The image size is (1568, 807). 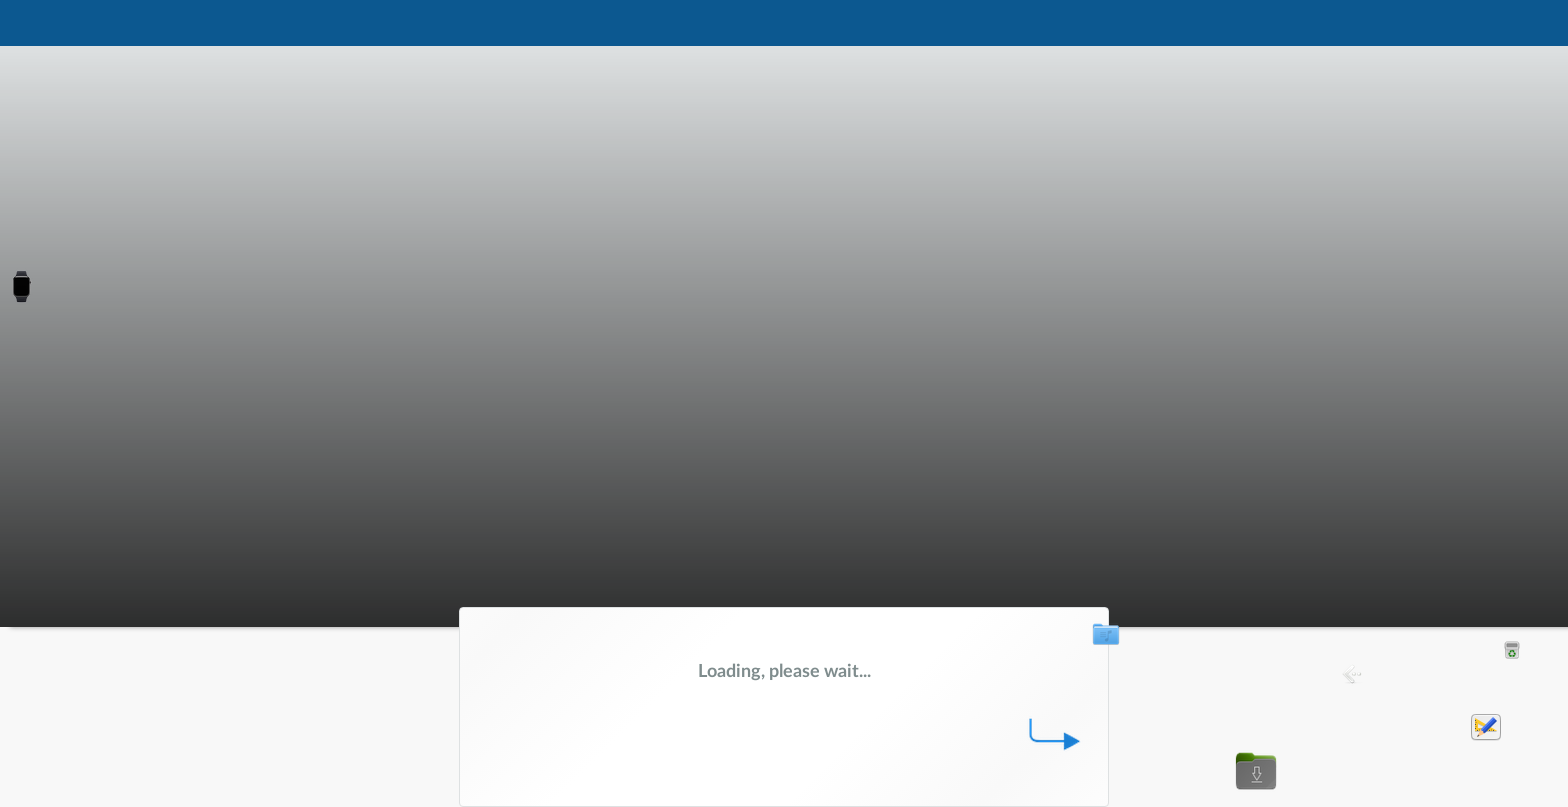 What do you see at coordinates (1352, 674) in the screenshot?
I see `go back to the previous screen or page` at bounding box center [1352, 674].